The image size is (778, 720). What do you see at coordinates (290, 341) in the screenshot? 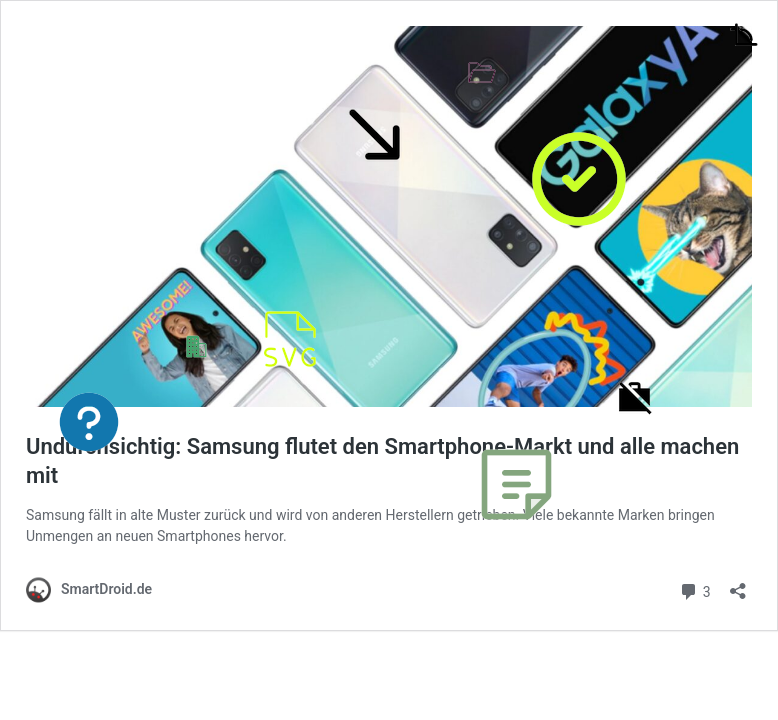
I see `open an SVG file` at bounding box center [290, 341].